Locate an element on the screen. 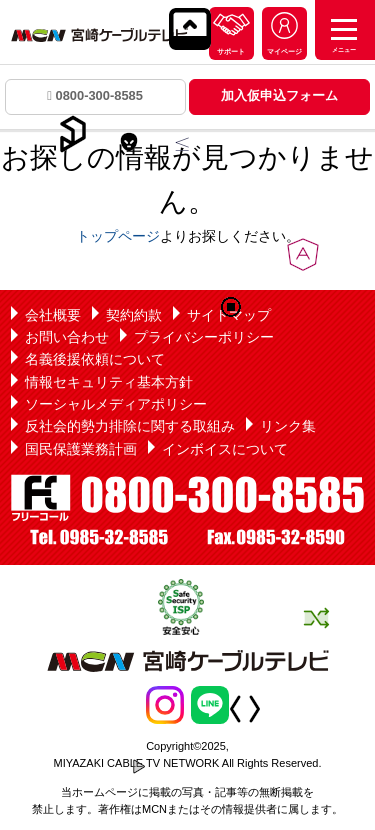 Image resolution: width=375 pixels, height=830 pixels. expand the bottom bar or panel is located at coordinates (190, 29).